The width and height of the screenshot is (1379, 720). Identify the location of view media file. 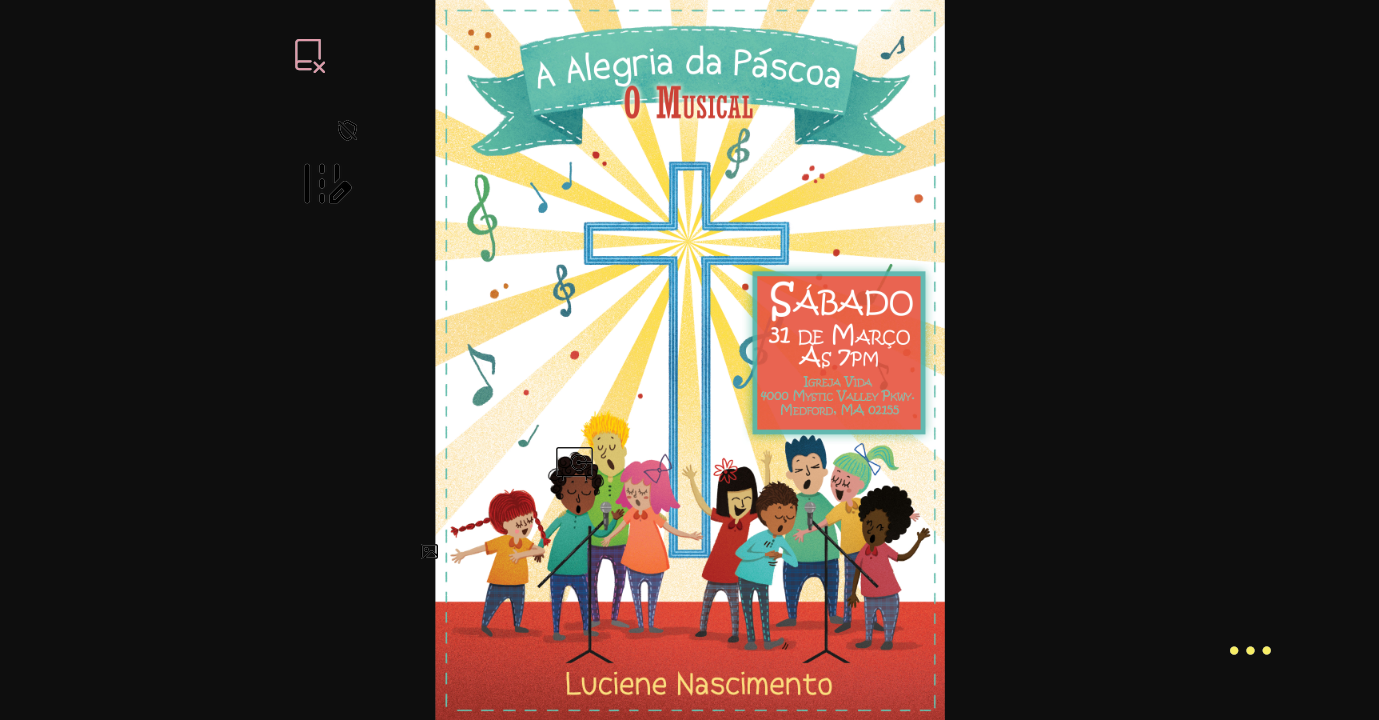
(429, 551).